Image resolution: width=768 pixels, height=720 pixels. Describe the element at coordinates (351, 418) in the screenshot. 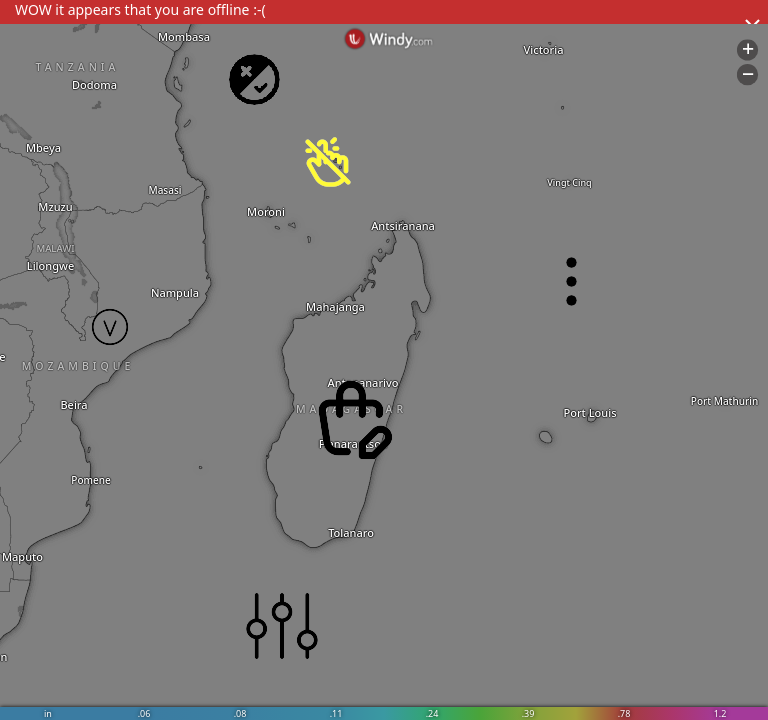

I see `edit shopping bag contents` at that location.